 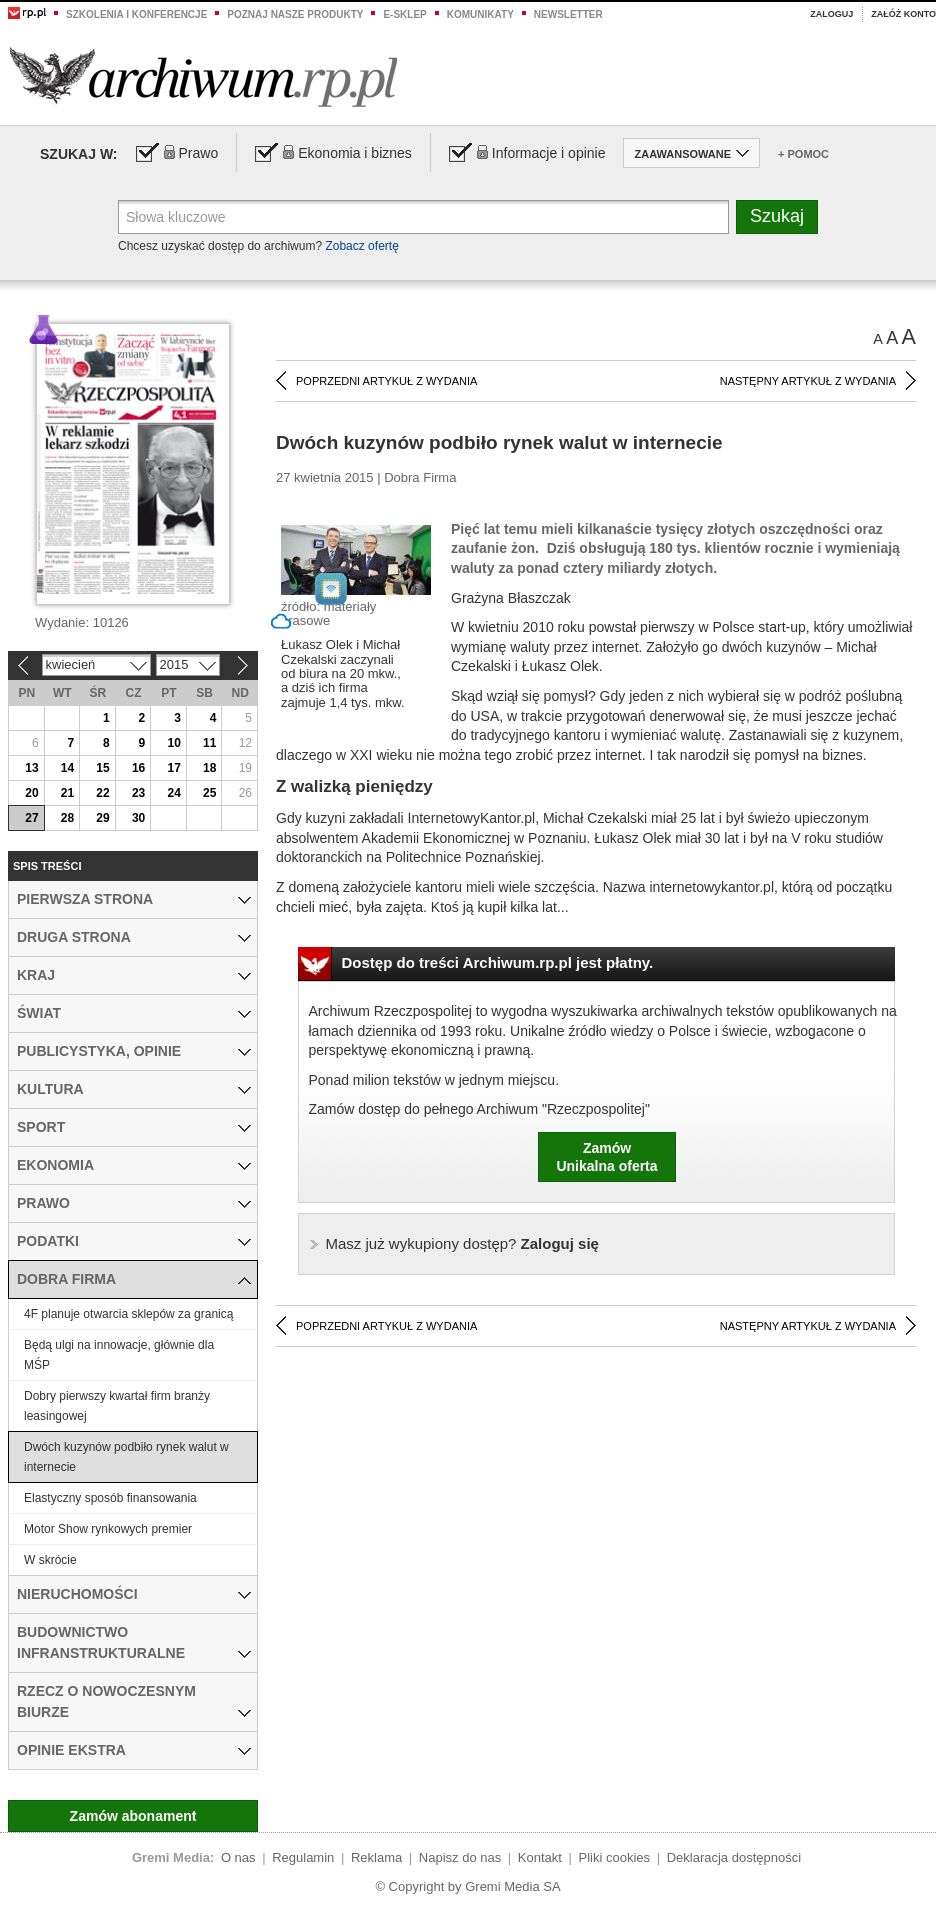 What do you see at coordinates (331, 589) in the screenshot?
I see `view network adapter settings` at bounding box center [331, 589].